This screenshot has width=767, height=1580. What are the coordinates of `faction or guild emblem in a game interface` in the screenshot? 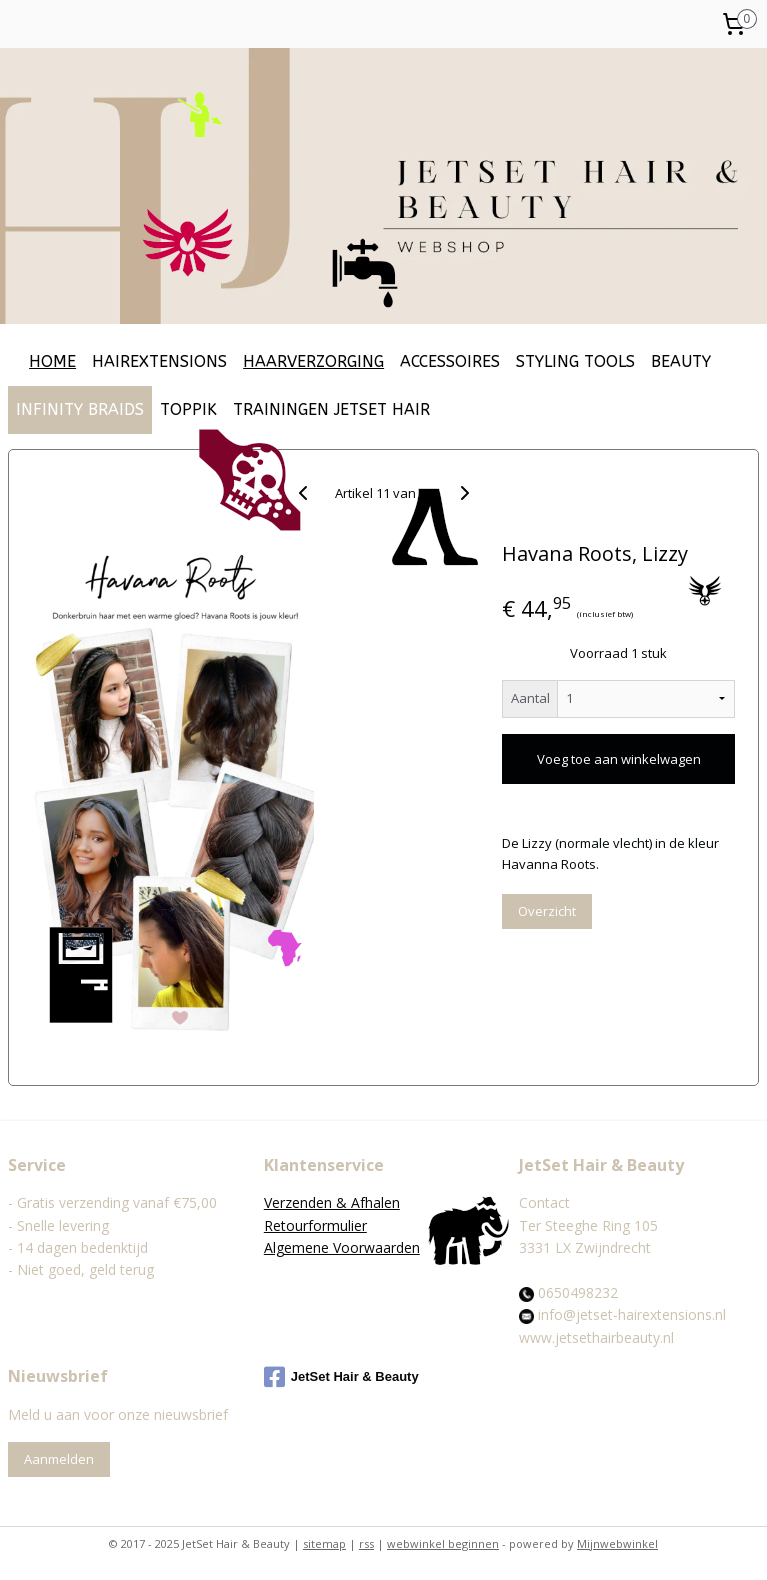 It's located at (705, 591).